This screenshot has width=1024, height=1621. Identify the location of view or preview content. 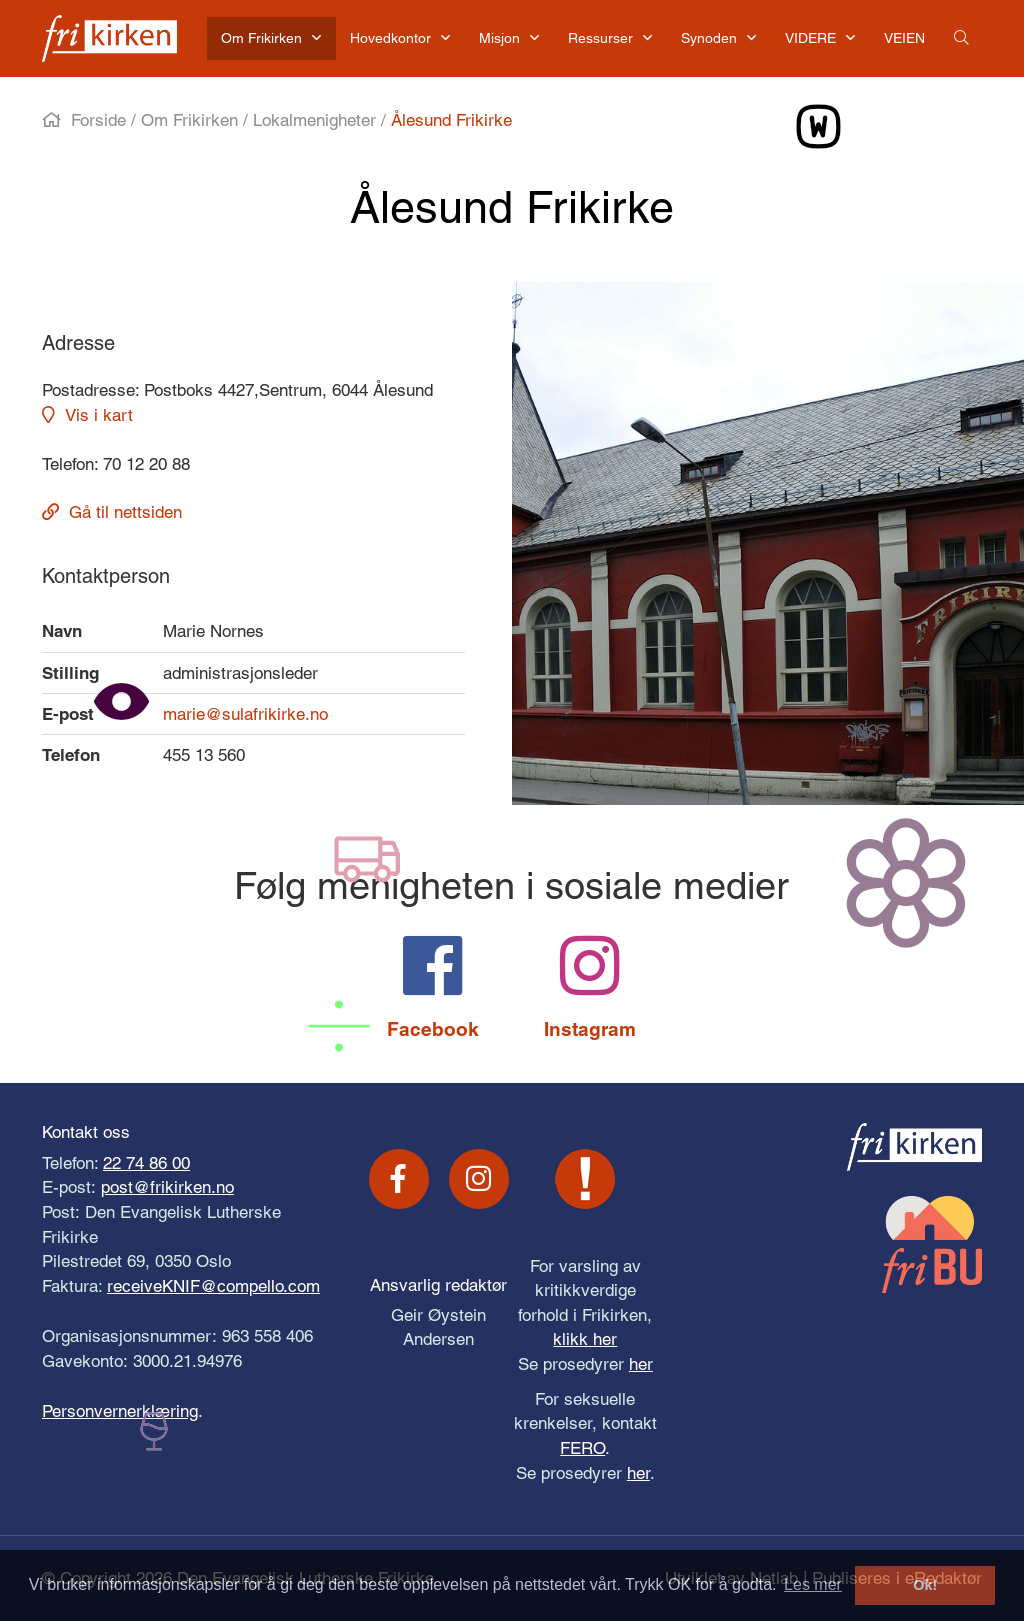
(121, 701).